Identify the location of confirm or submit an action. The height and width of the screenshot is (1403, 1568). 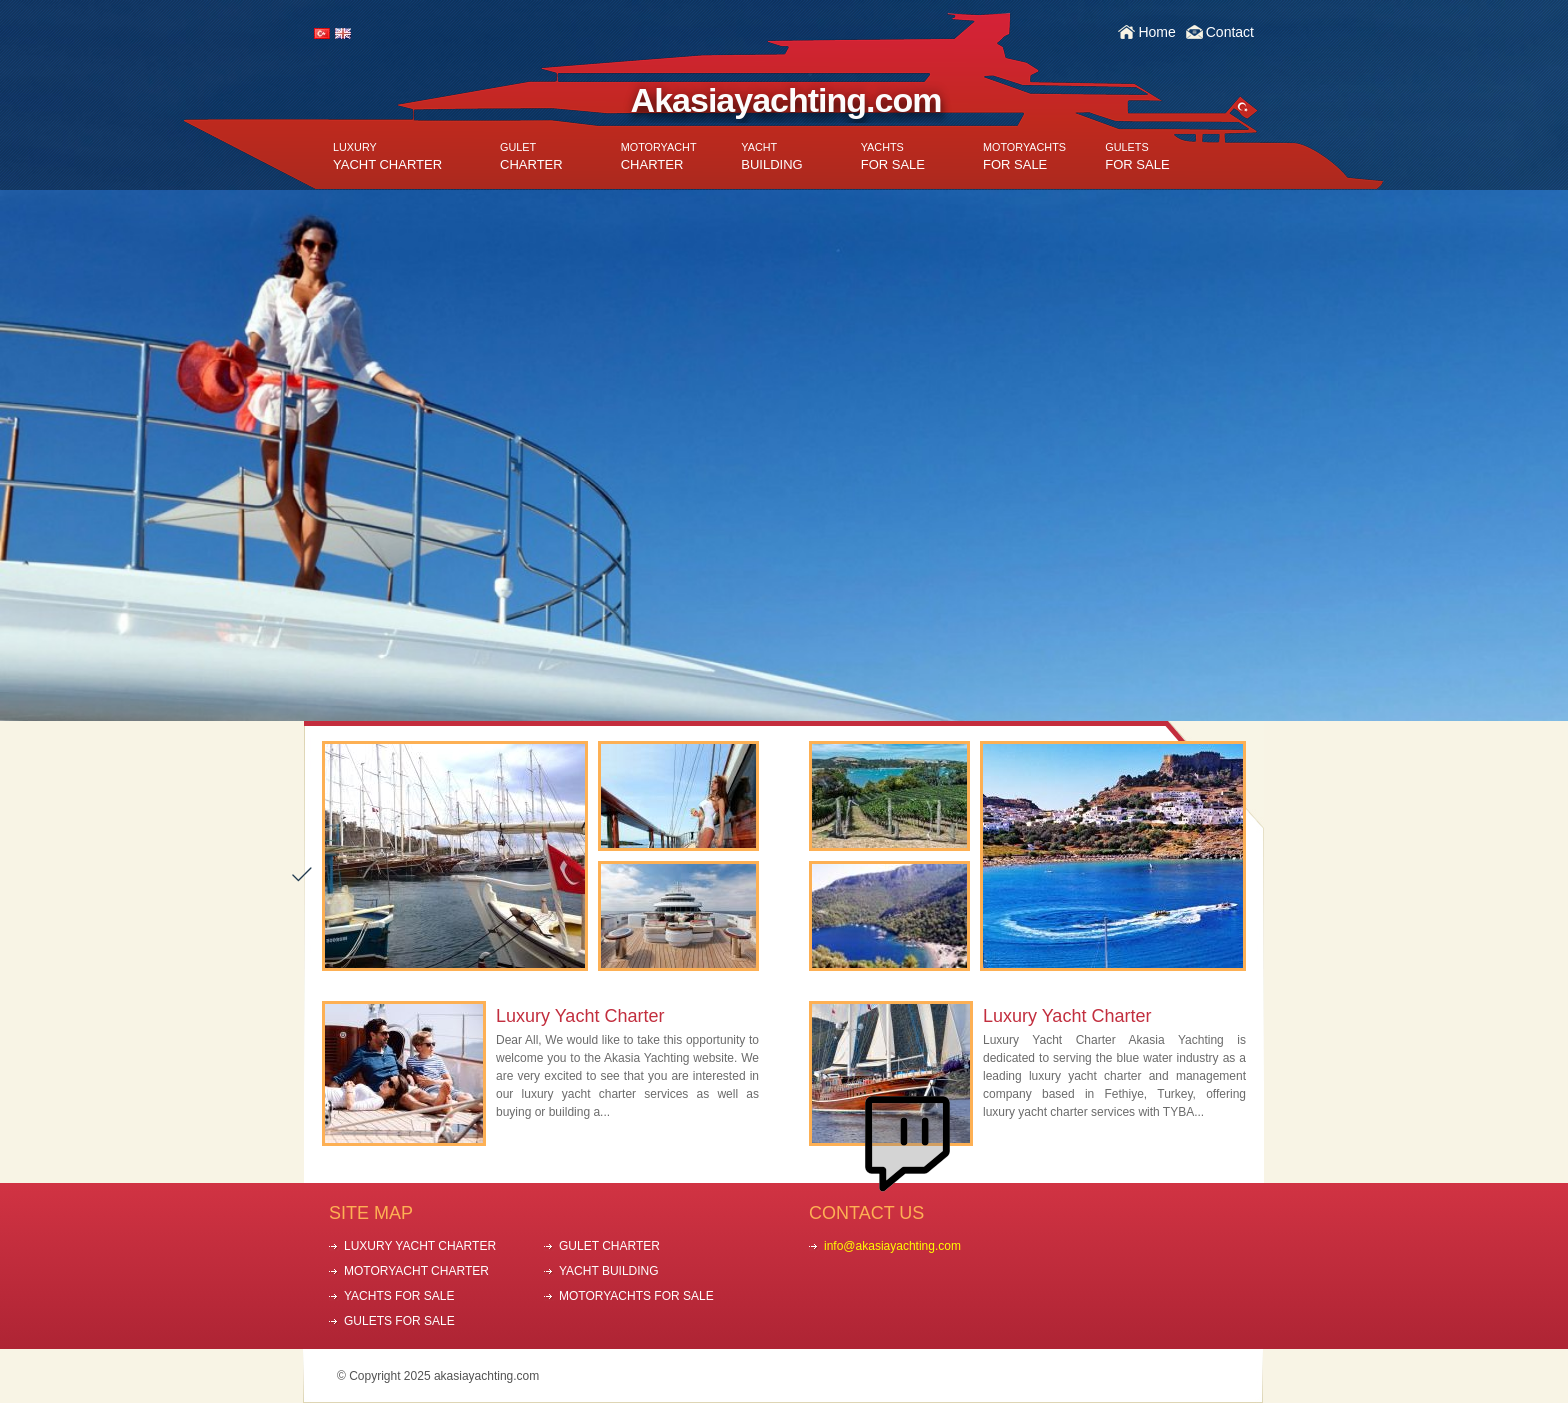
(301, 873).